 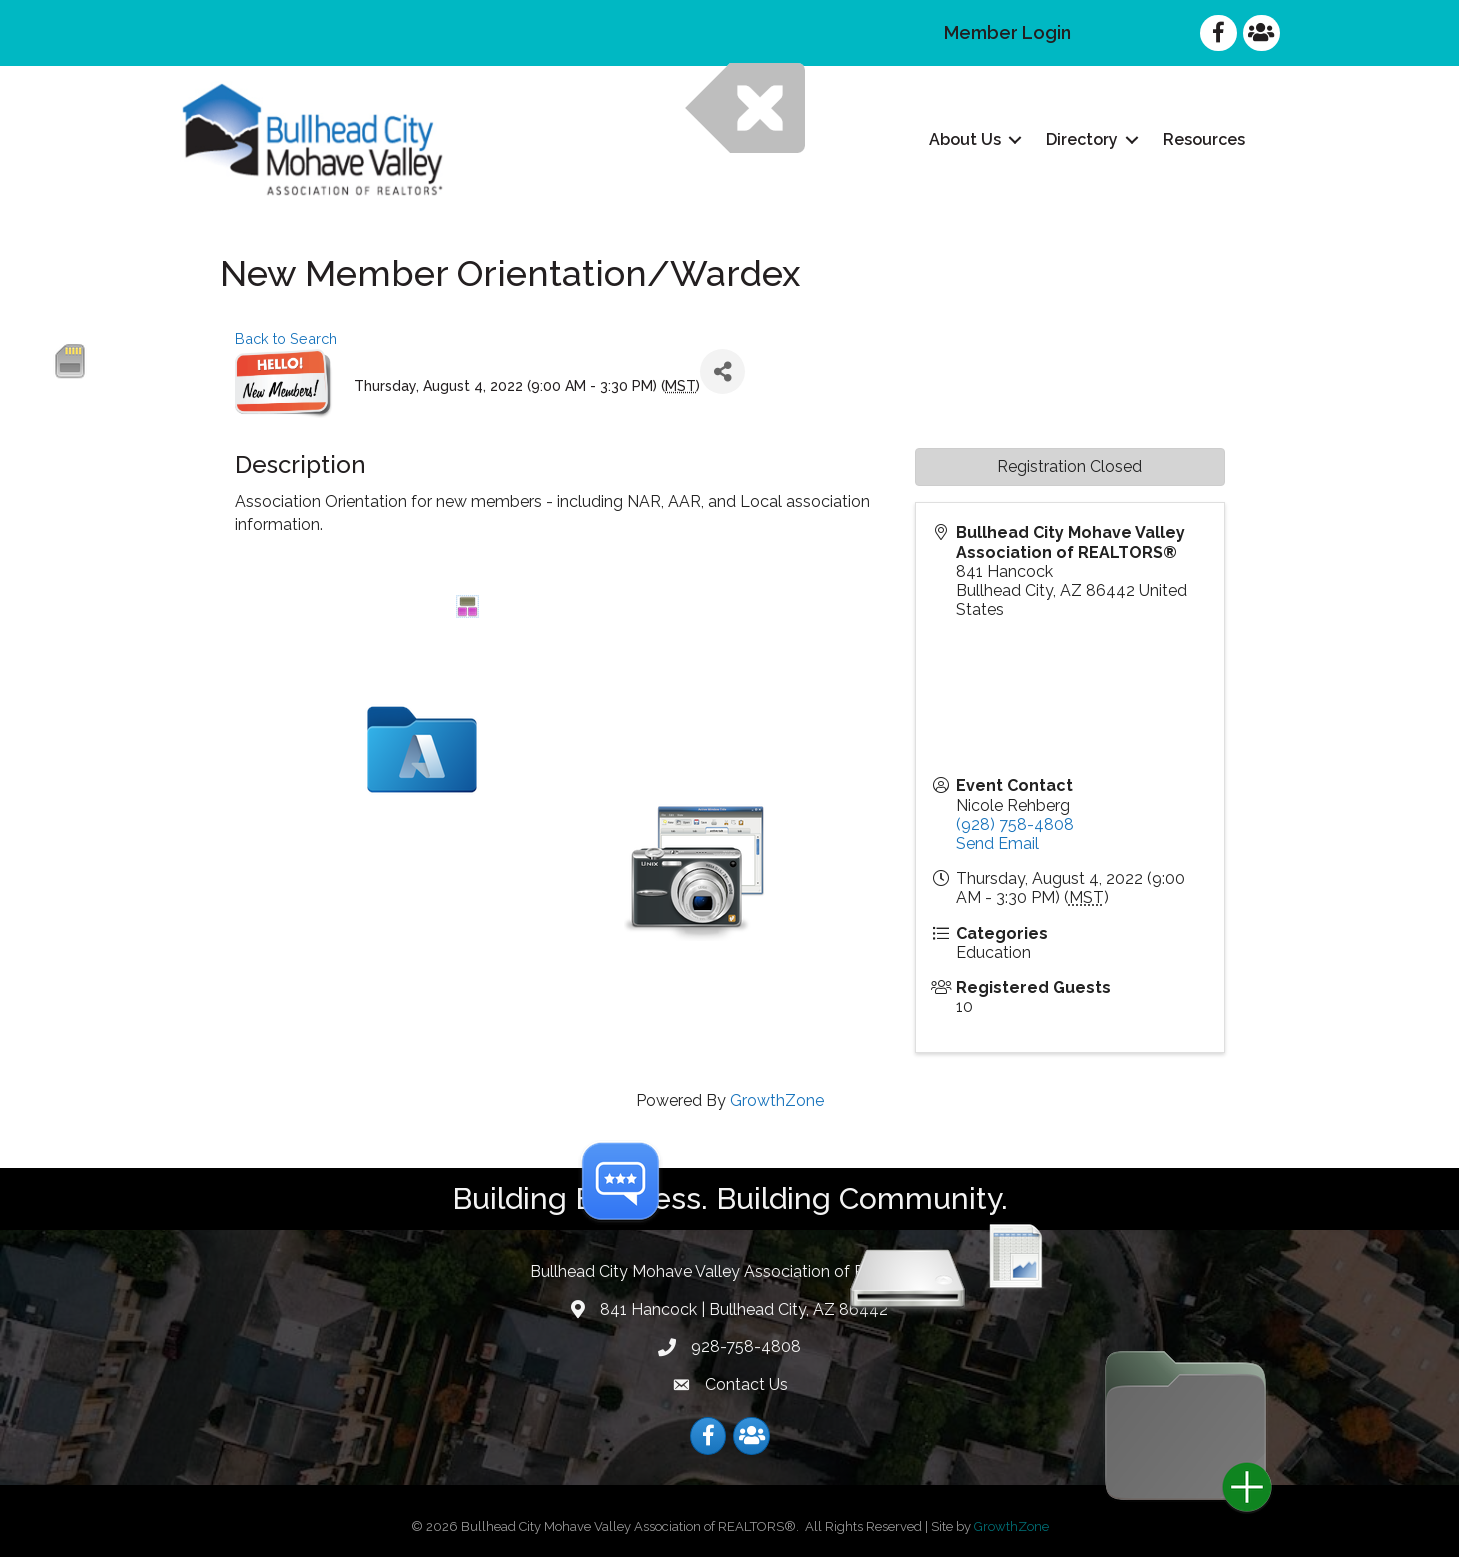 What do you see at coordinates (467, 606) in the screenshot?
I see `select all items in the current view` at bounding box center [467, 606].